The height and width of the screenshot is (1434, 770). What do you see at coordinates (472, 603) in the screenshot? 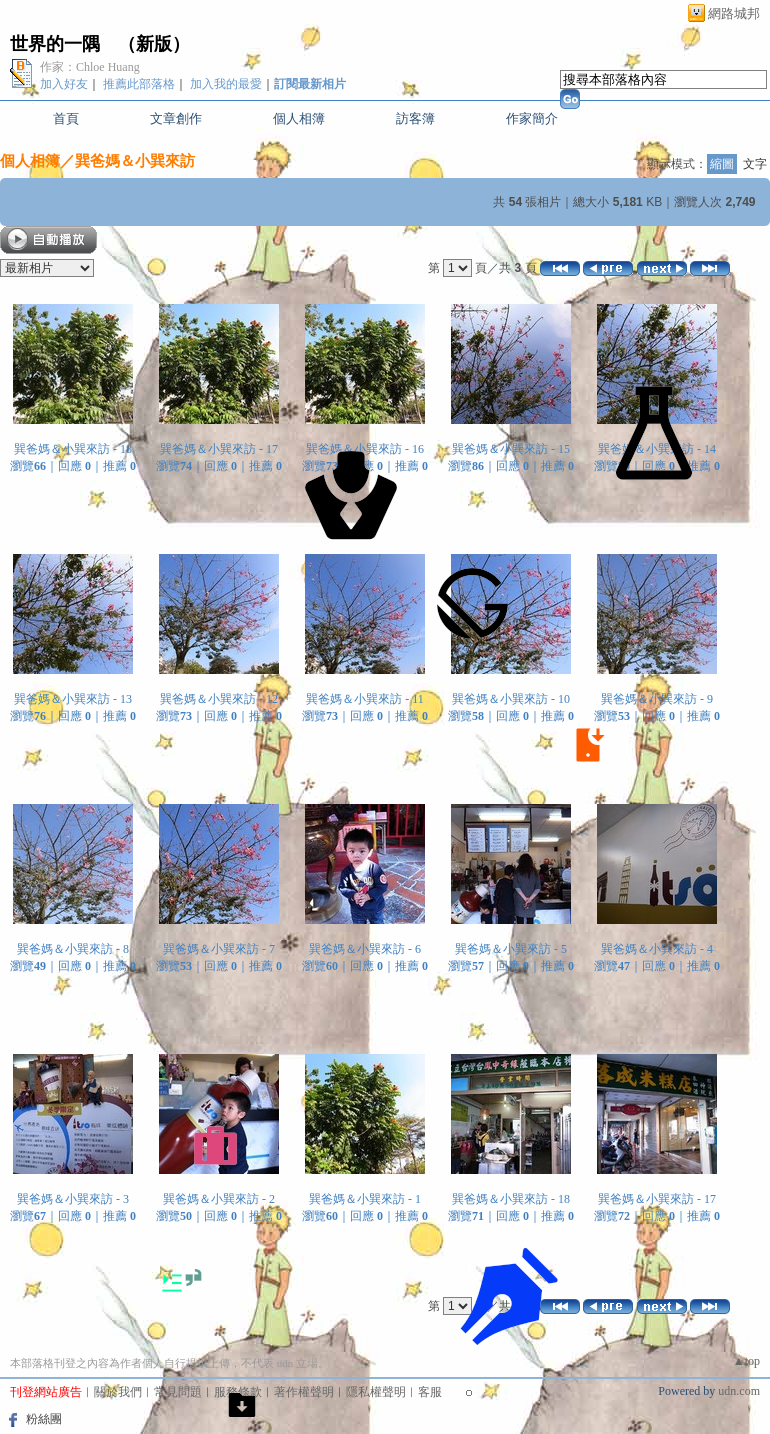
I see `gatsby framework logo` at bounding box center [472, 603].